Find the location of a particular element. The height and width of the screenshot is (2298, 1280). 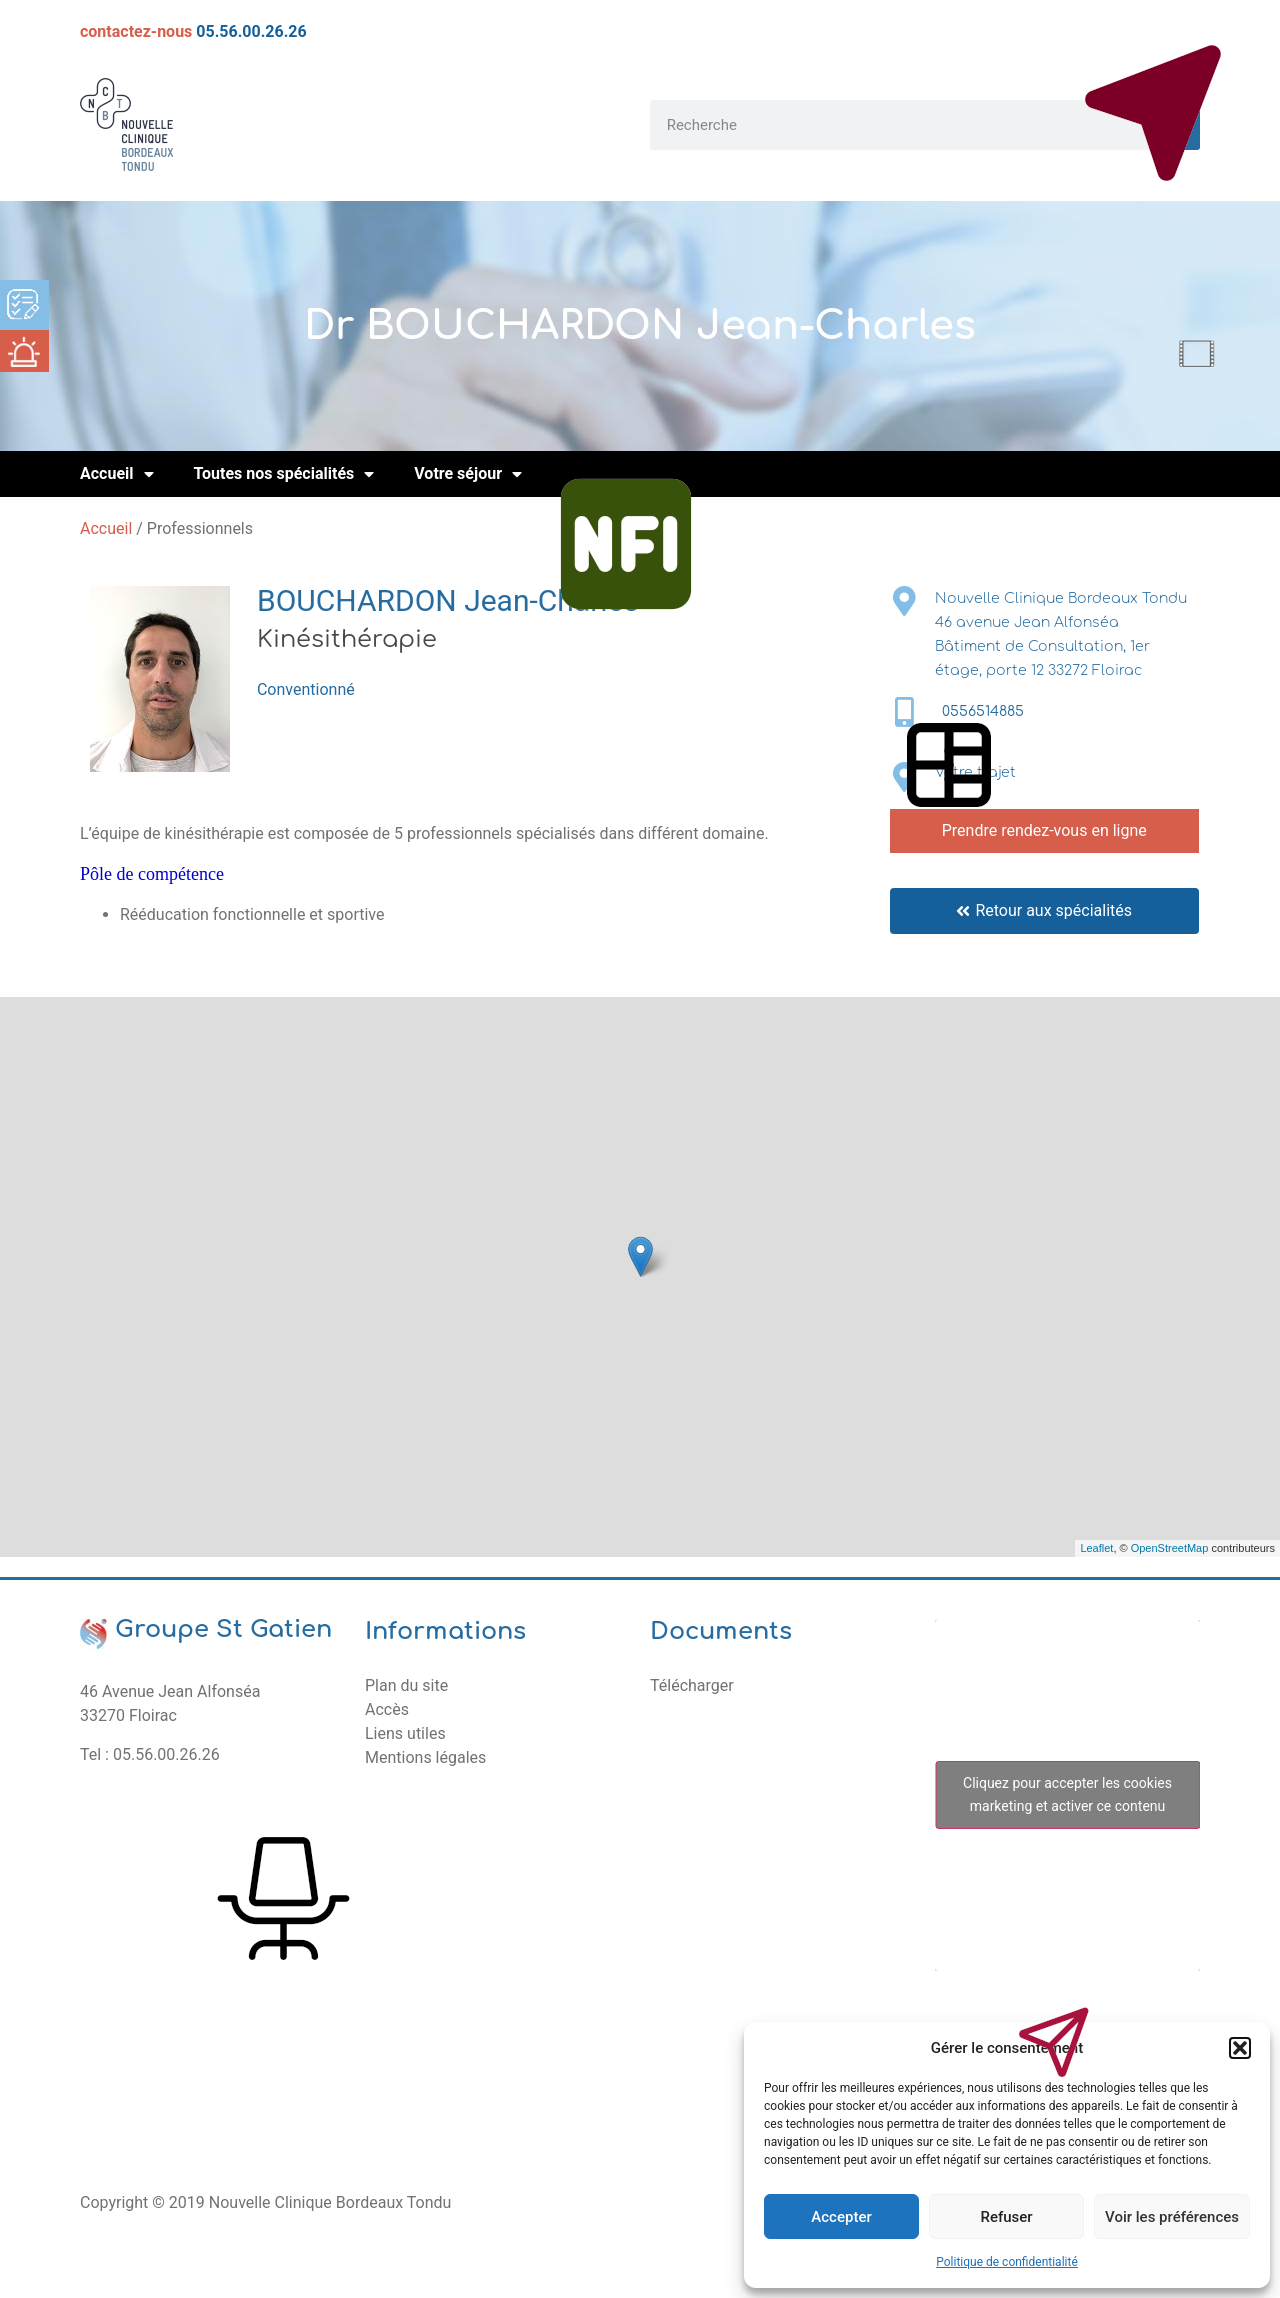

view video or film content is located at coordinates (1197, 358).